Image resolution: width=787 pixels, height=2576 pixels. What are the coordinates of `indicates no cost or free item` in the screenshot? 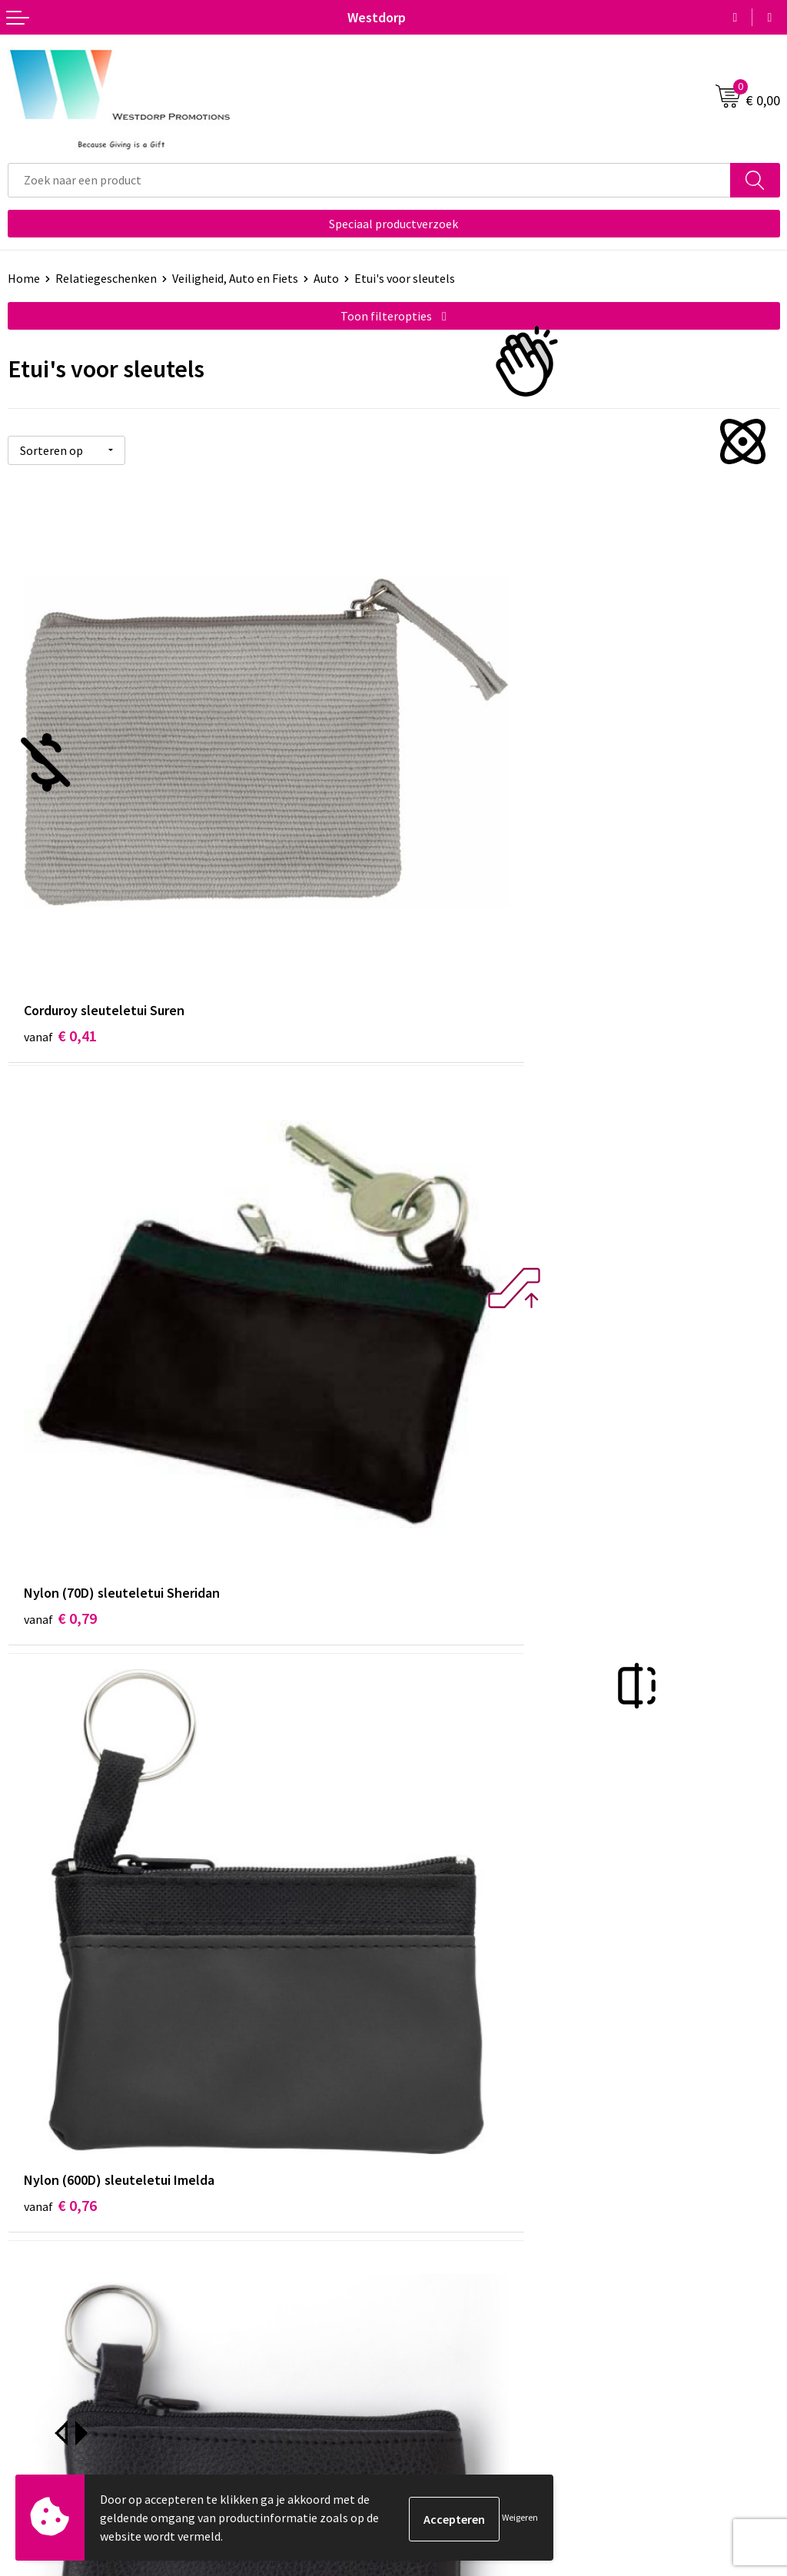 It's located at (45, 762).